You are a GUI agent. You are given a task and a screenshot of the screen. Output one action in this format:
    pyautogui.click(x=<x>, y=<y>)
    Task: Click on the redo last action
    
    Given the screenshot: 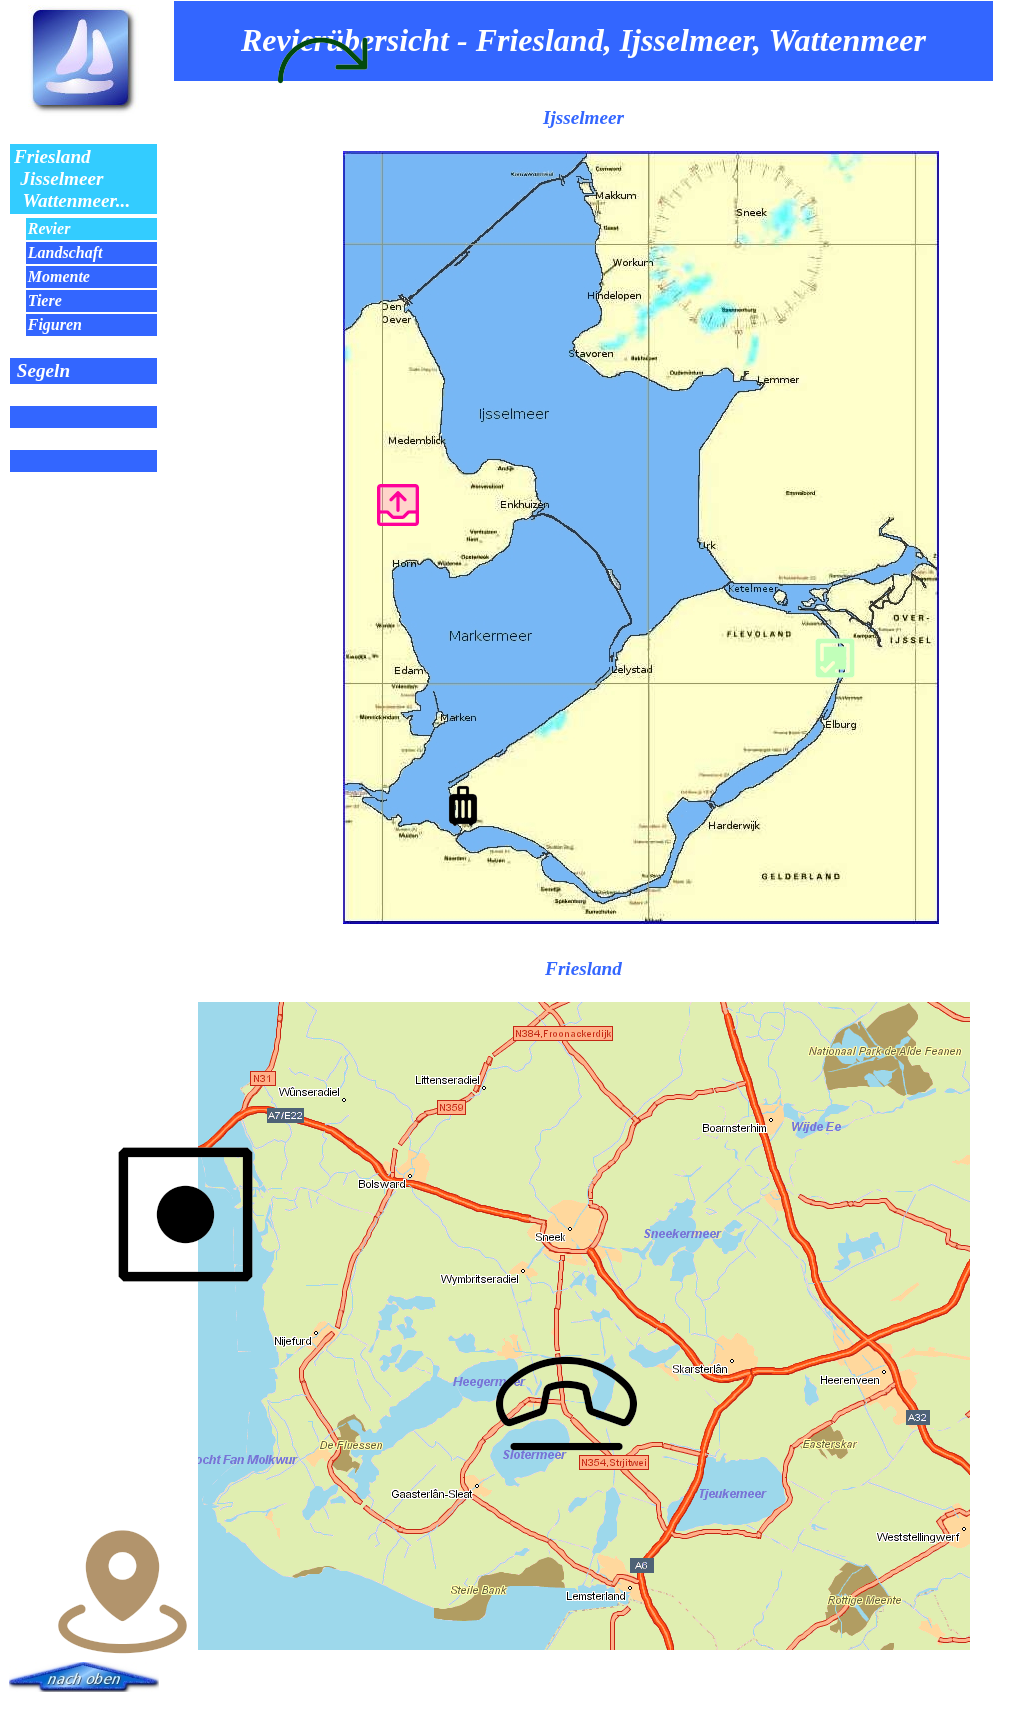 What is the action you would take?
    pyautogui.click(x=321, y=57)
    